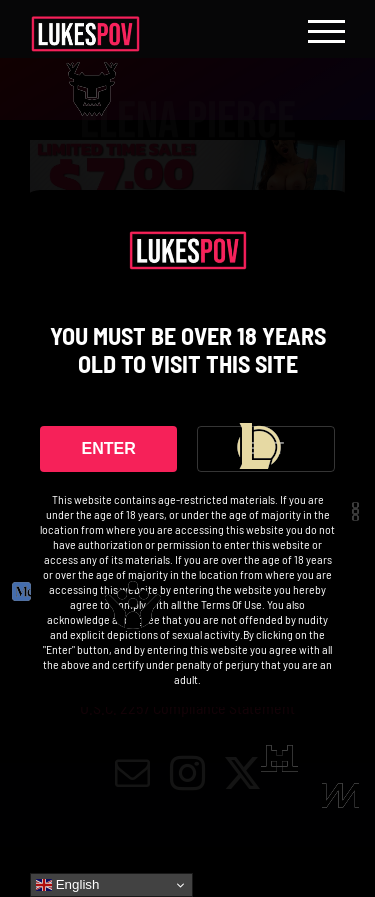  Describe the element at coordinates (340, 795) in the screenshot. I see `open ChartMogul analytics dashboard` at that location.